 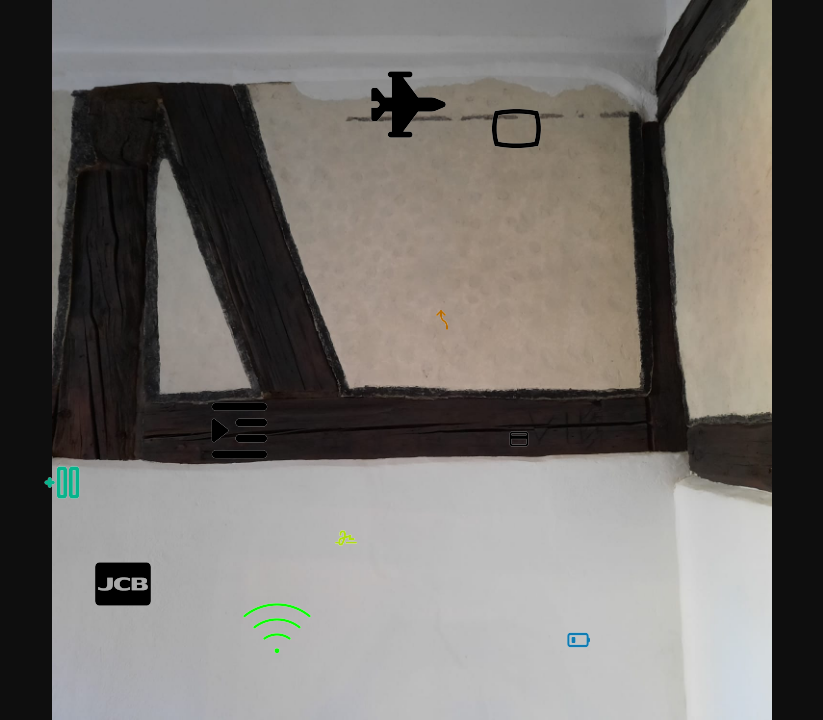 What do you see at coordinates (277, 627) in the screenshot?
I see `indicates strong wifi signal strength` at bounding box center [277, 627].